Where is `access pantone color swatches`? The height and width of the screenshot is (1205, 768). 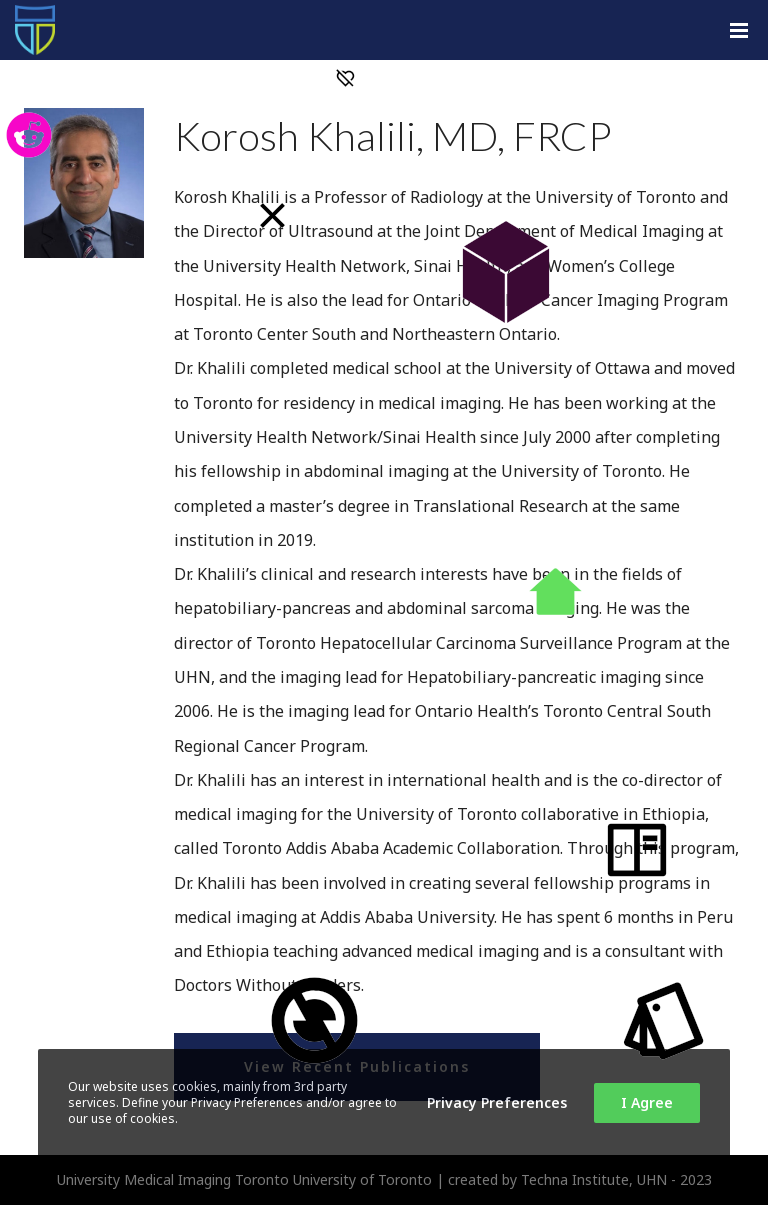 access pantone color swatches is located at coordinates (663, 1021).